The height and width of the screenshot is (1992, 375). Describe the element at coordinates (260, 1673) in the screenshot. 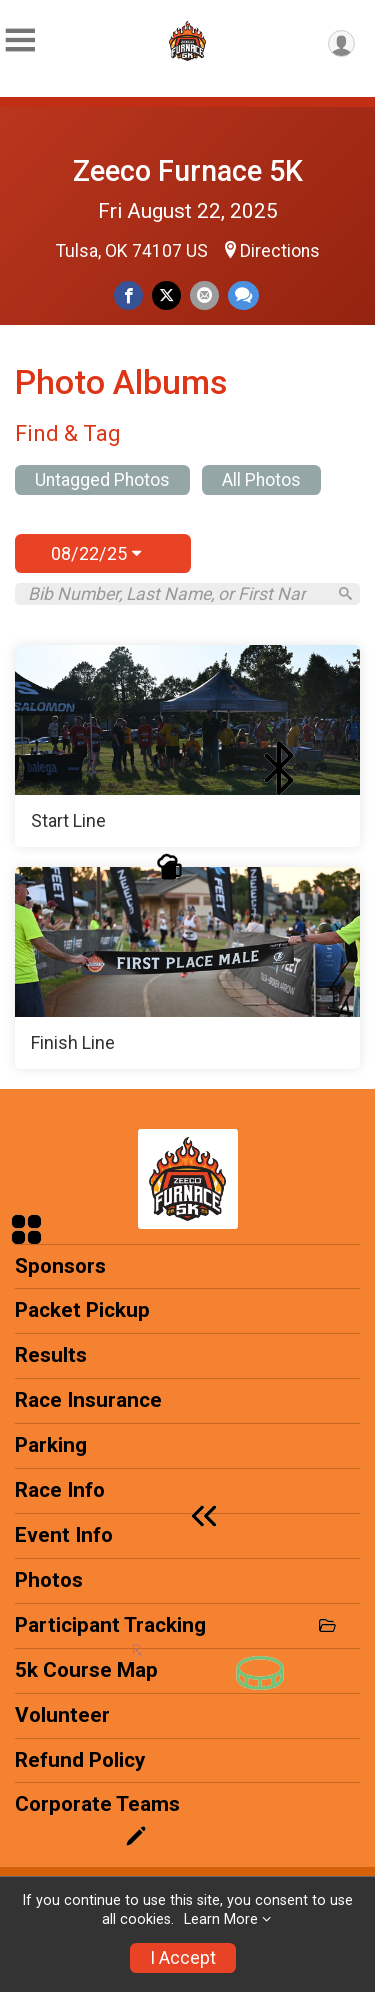

I see `view your coin balance or currency` at that location.